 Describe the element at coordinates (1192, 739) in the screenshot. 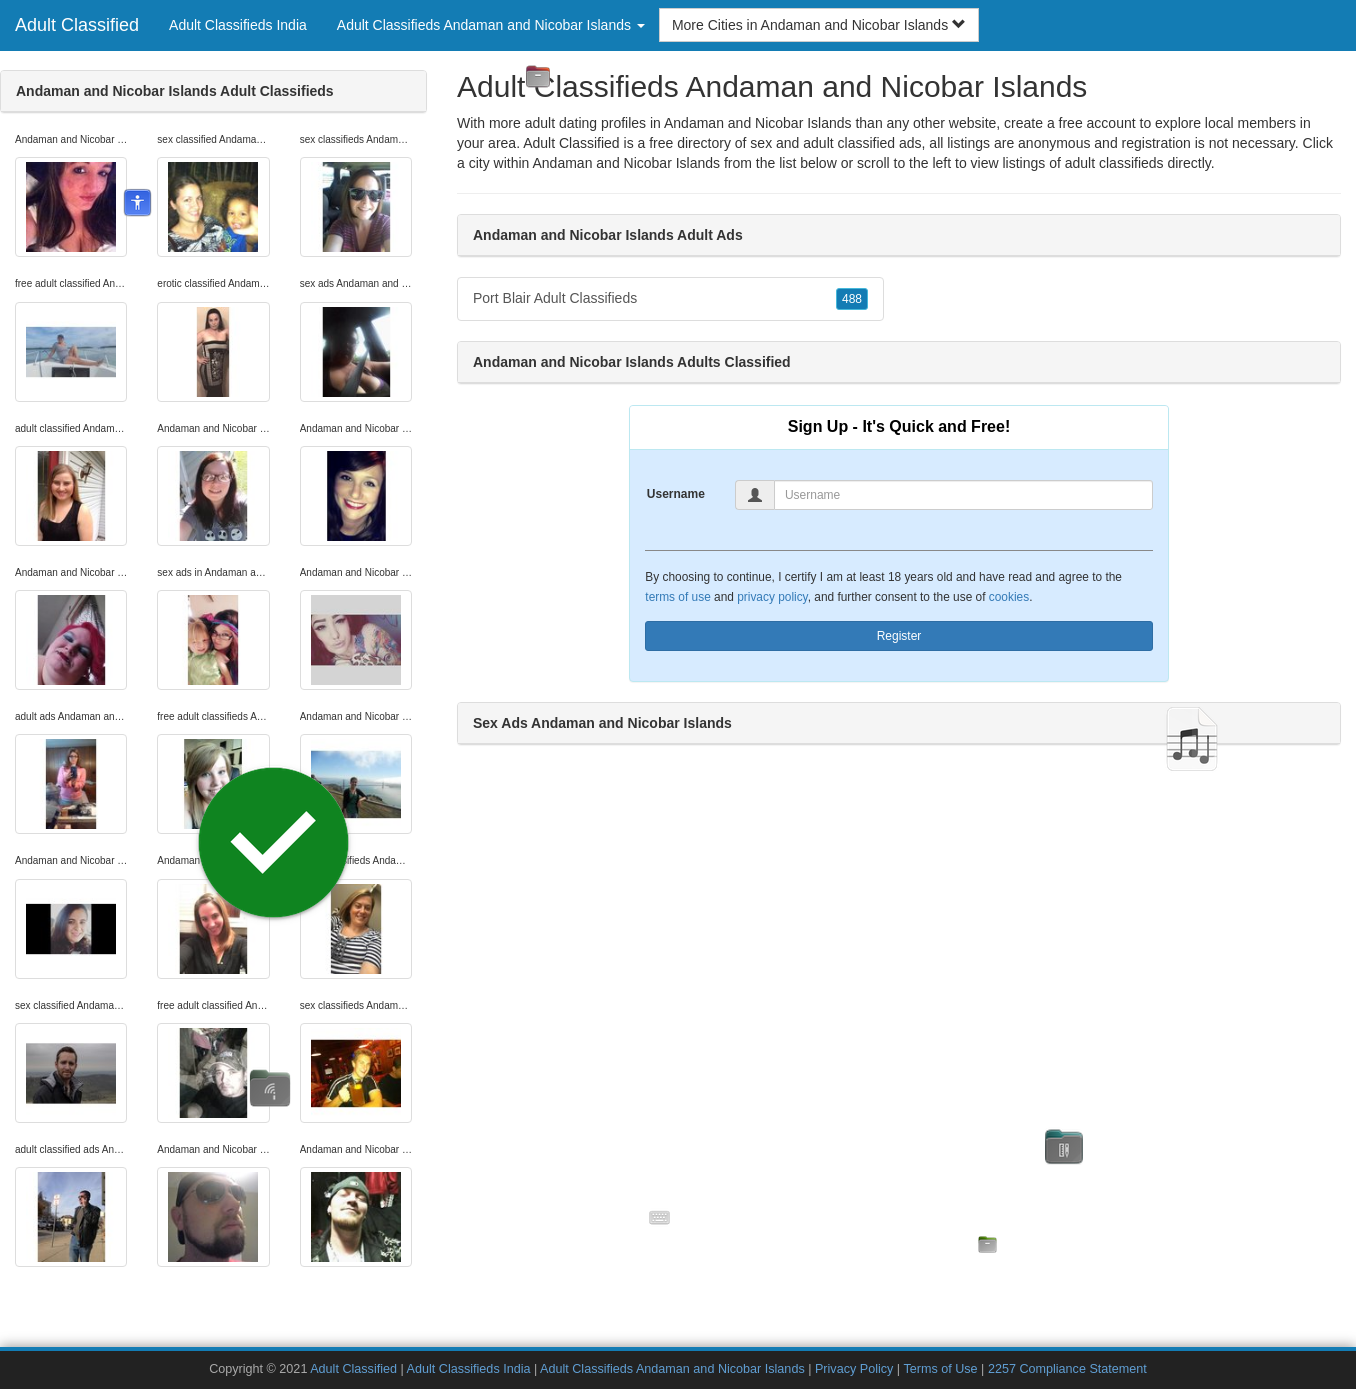

I see `an audio melody file type` at that location.